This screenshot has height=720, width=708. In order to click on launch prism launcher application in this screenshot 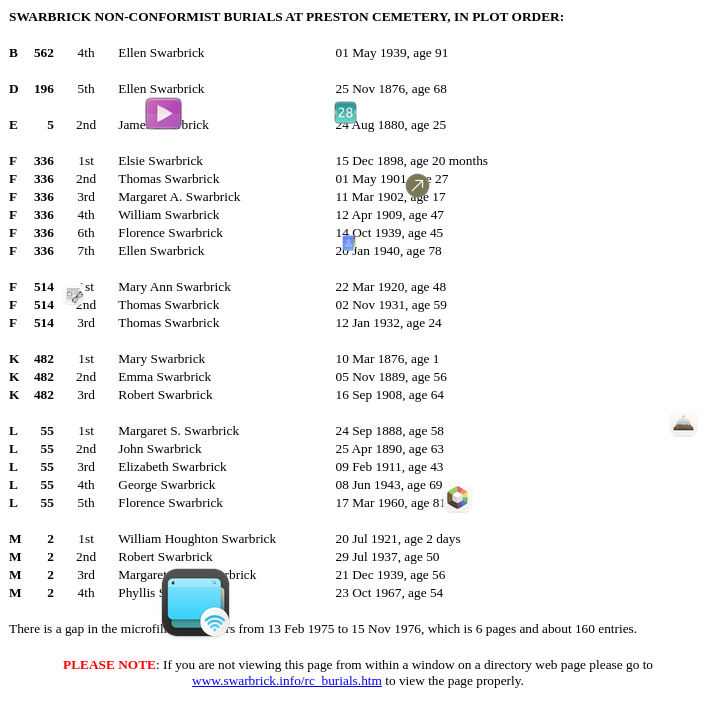, I will do `click(457, 497)`.